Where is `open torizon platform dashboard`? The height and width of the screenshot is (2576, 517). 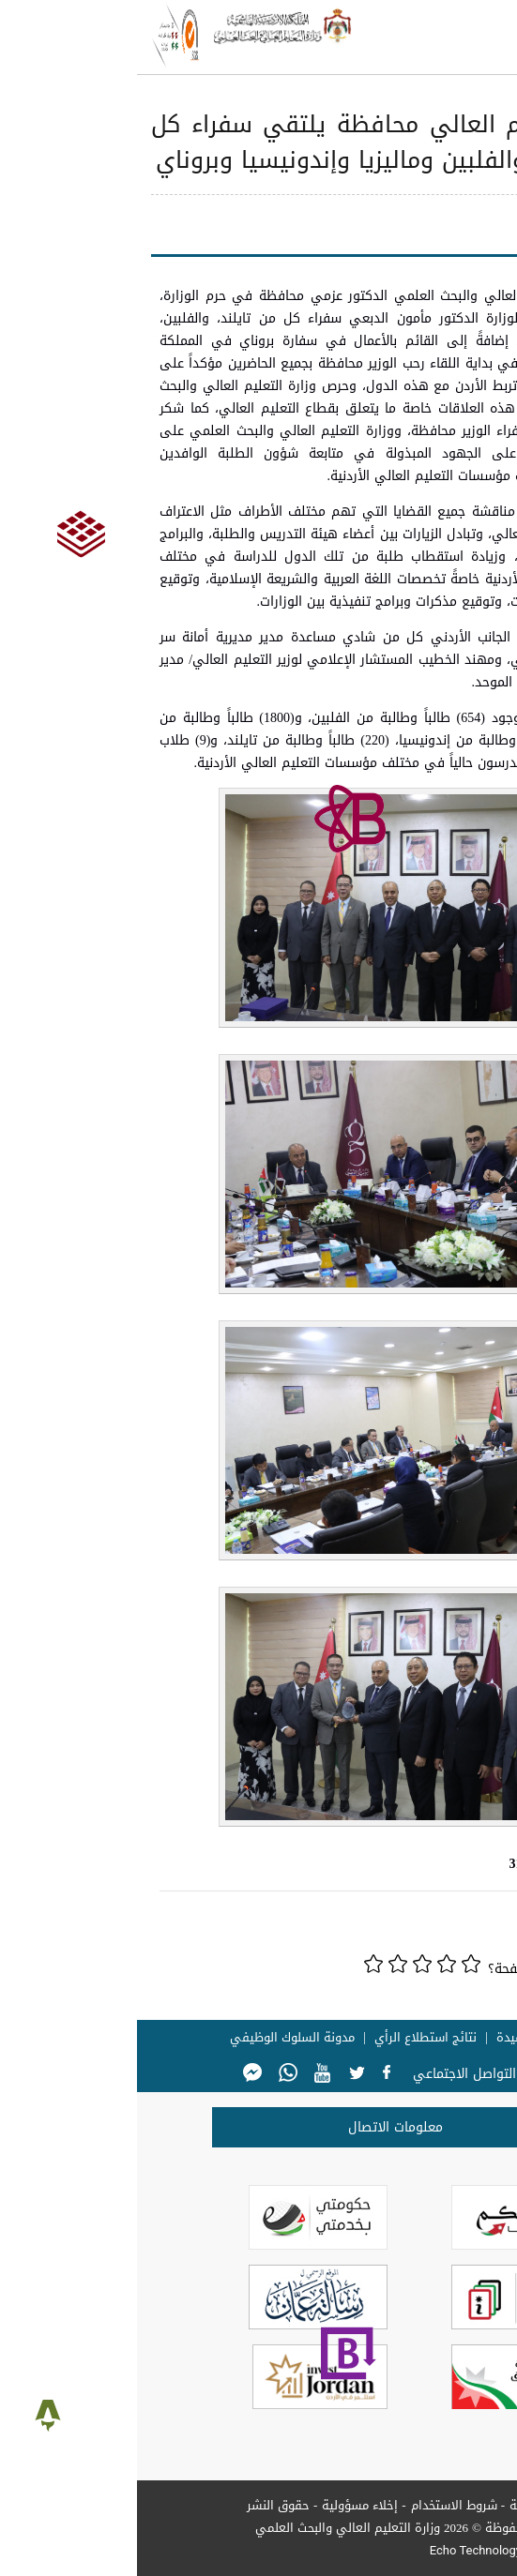
open torizon platform dashboard is located at coordinates (81, 534).